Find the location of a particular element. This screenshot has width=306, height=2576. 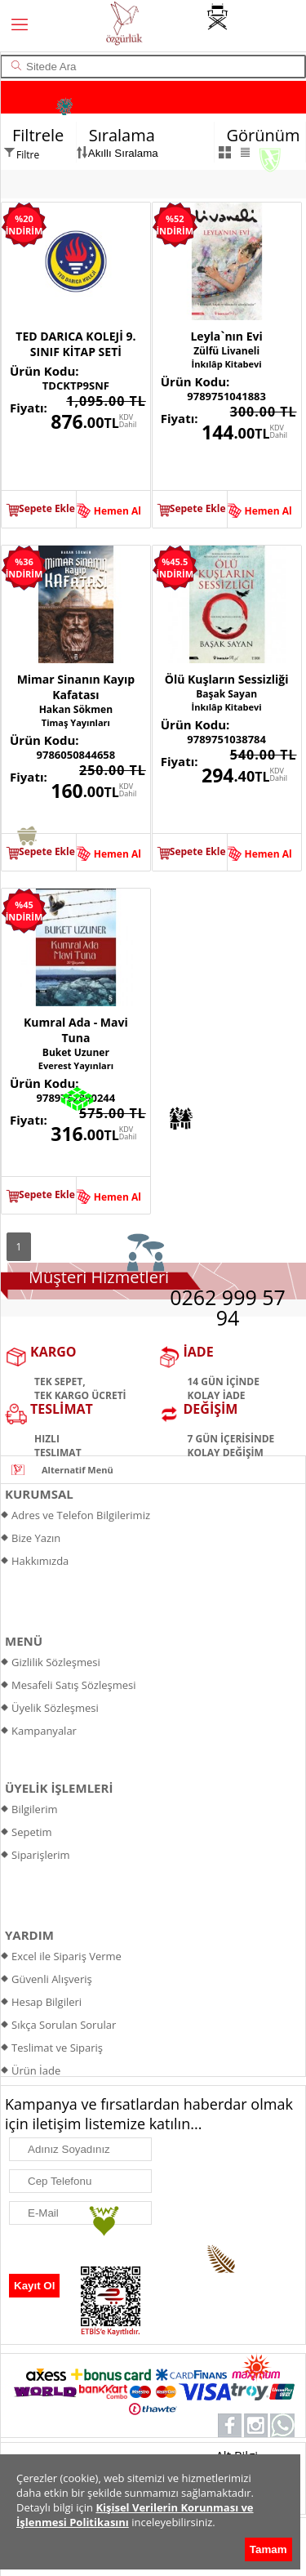

activate defensive ability or shield spell is located at coordinates (64, 106).